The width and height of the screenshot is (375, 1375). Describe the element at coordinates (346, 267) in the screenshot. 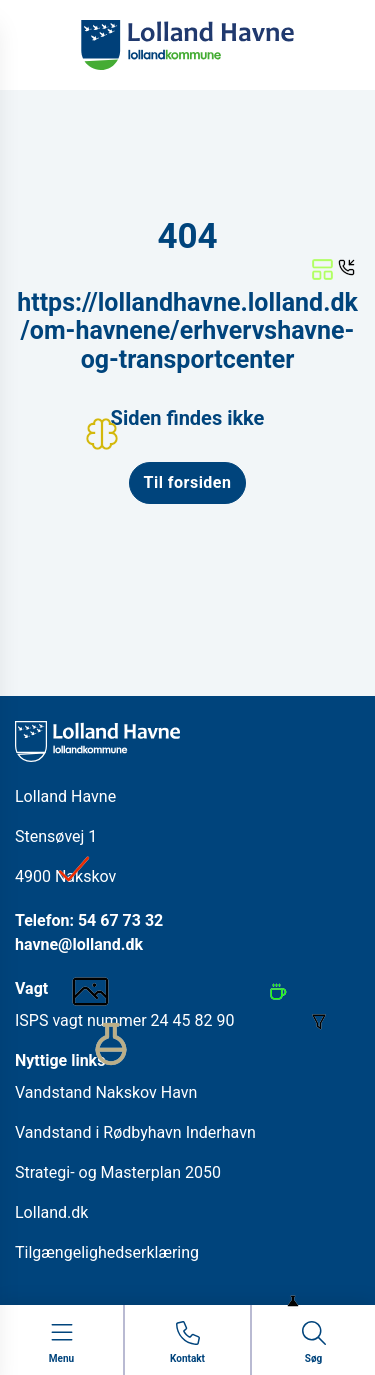

I see `incoming call notification` at that location.